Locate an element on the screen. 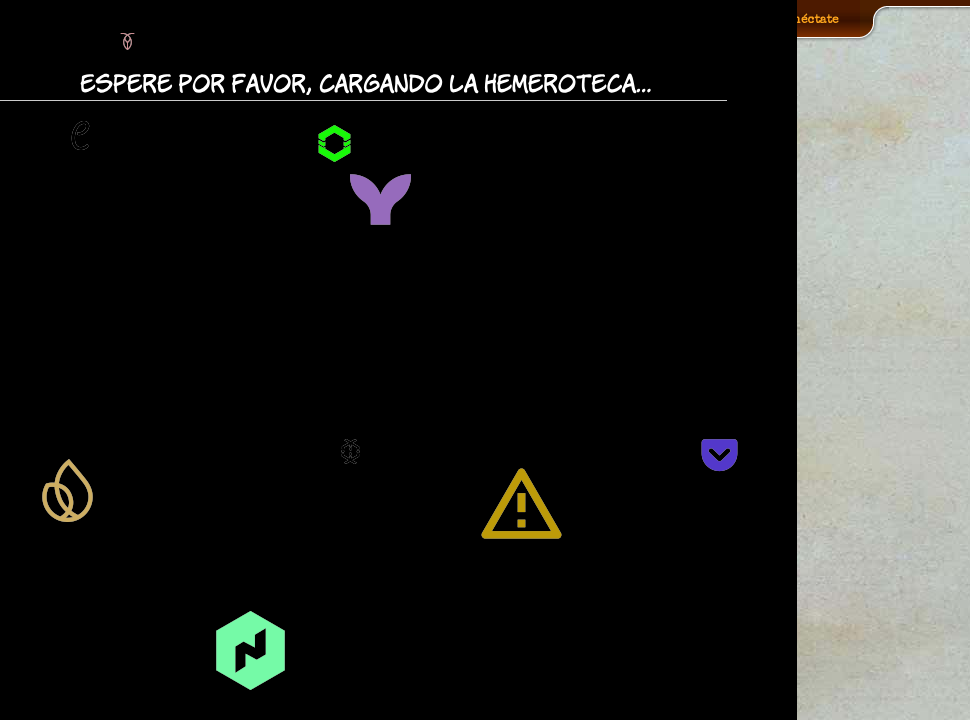 The height and width of the screenshot is (720, 970). open calibre-web ebook management app is located at coordinates (80, 135).